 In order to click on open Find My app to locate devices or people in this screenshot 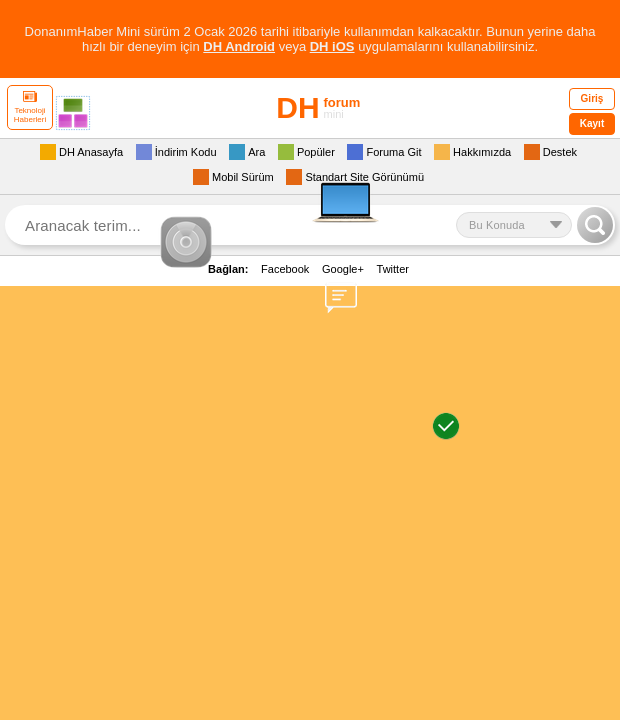, I will do `click(186, 242)`.